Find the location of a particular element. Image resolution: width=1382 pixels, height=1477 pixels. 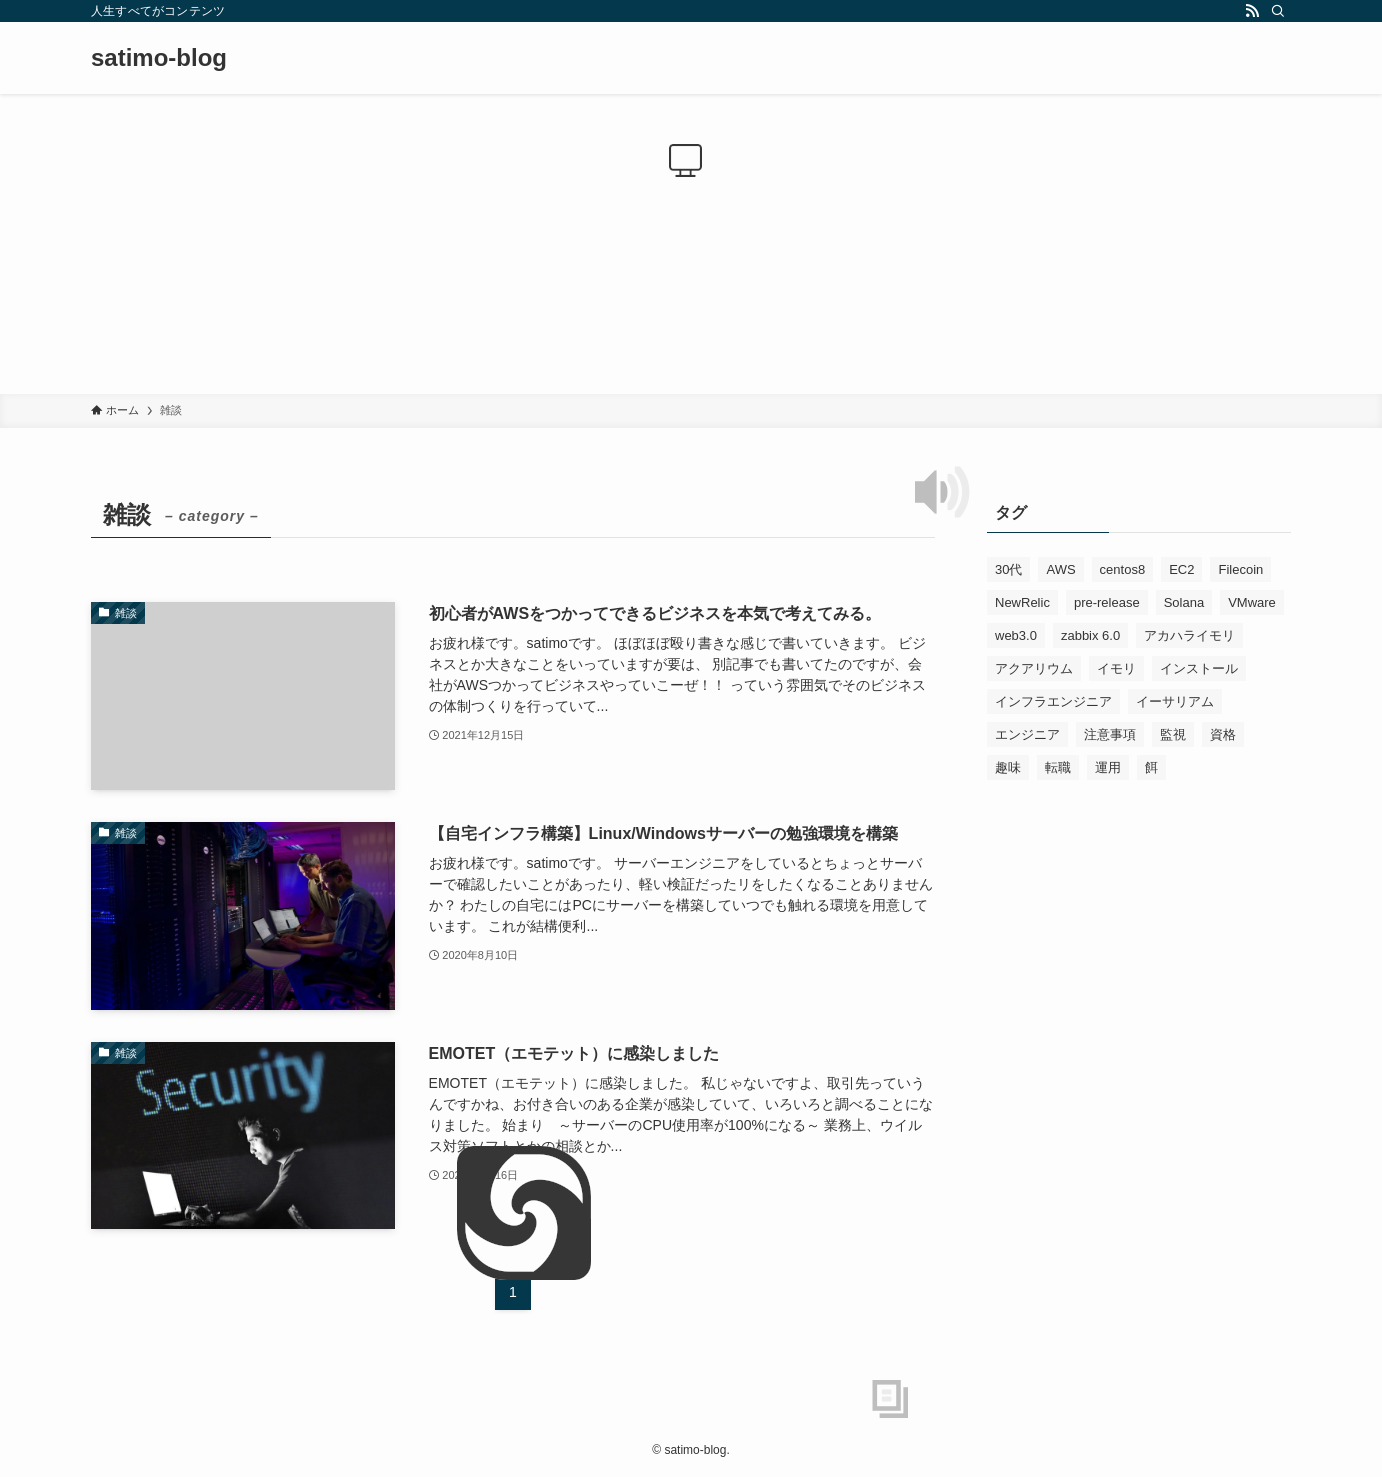

open meld file comparison tool is located at coordinates (524, 1213).